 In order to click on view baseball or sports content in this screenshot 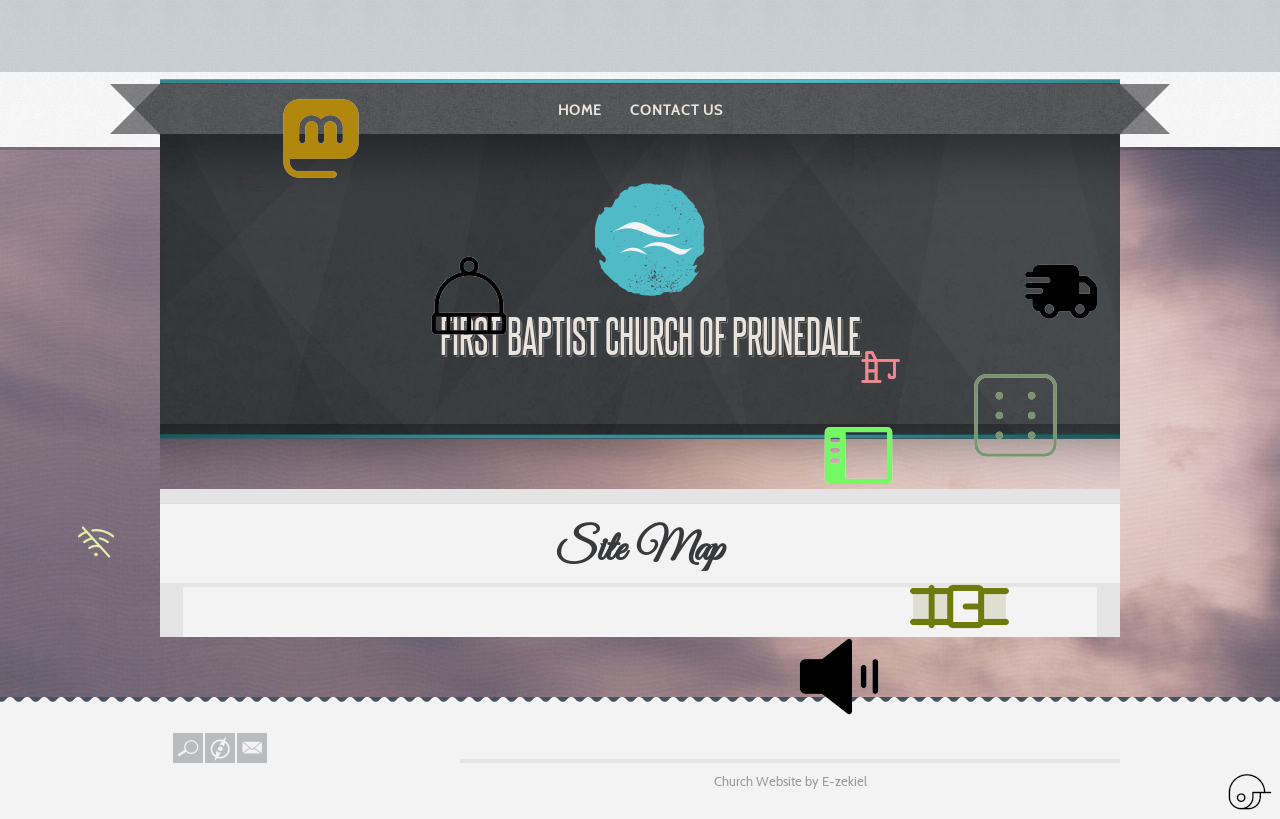, I will do `click(1248, 792)`.